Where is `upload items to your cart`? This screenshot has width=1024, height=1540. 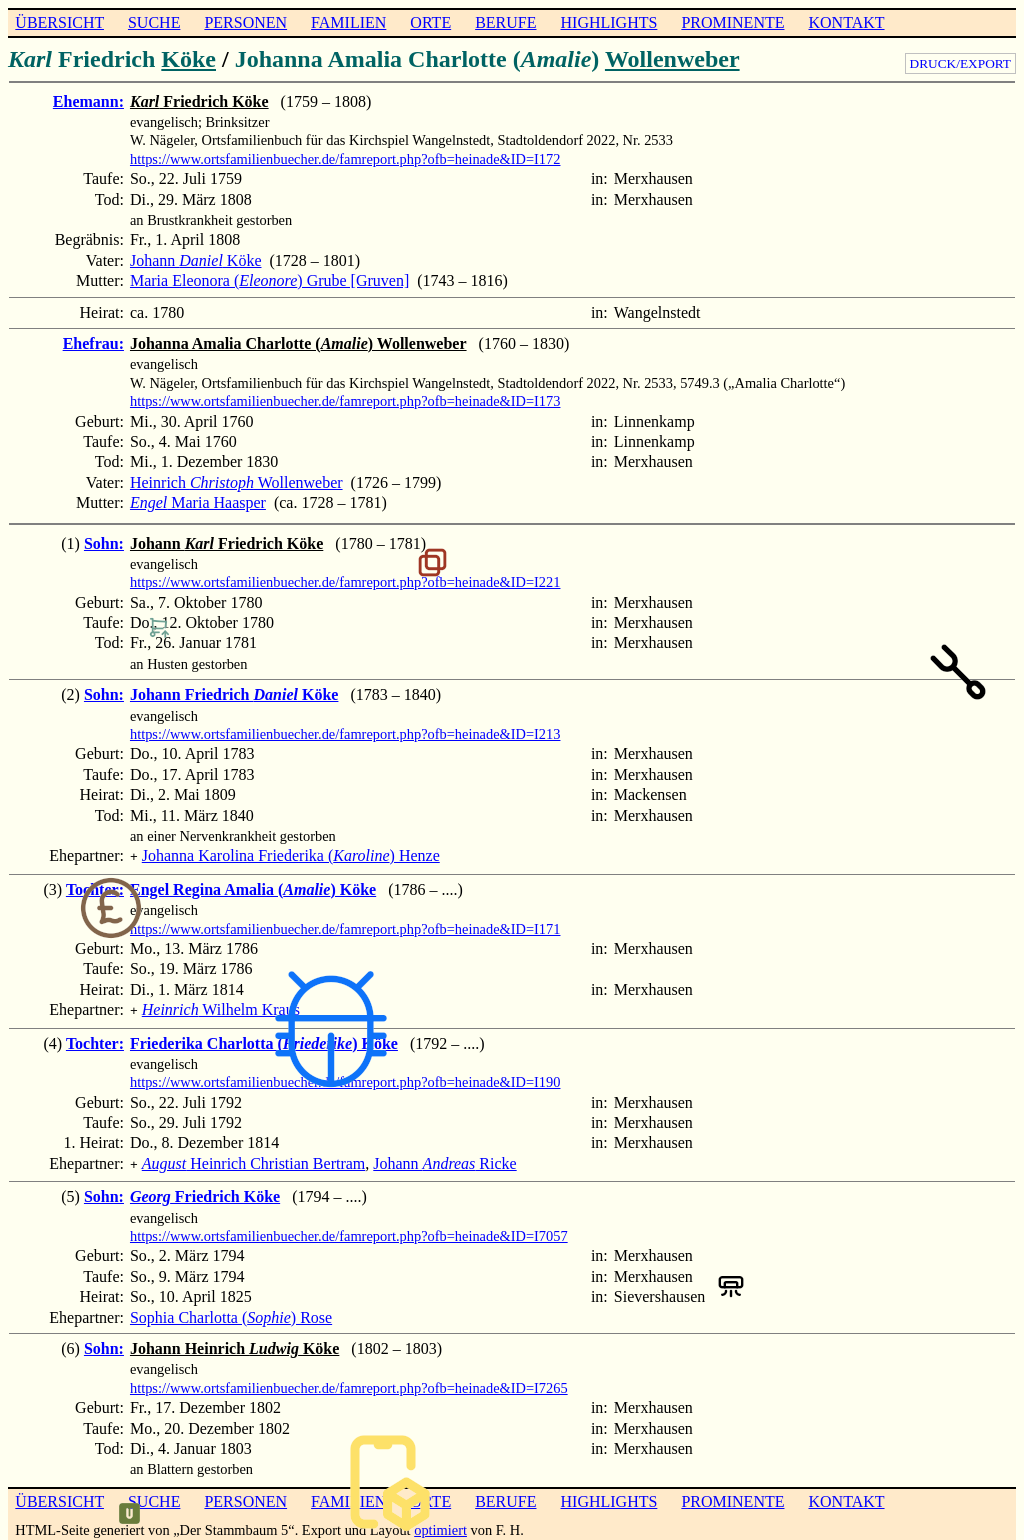 upload items to your cart is located at coordinates (158, 627).